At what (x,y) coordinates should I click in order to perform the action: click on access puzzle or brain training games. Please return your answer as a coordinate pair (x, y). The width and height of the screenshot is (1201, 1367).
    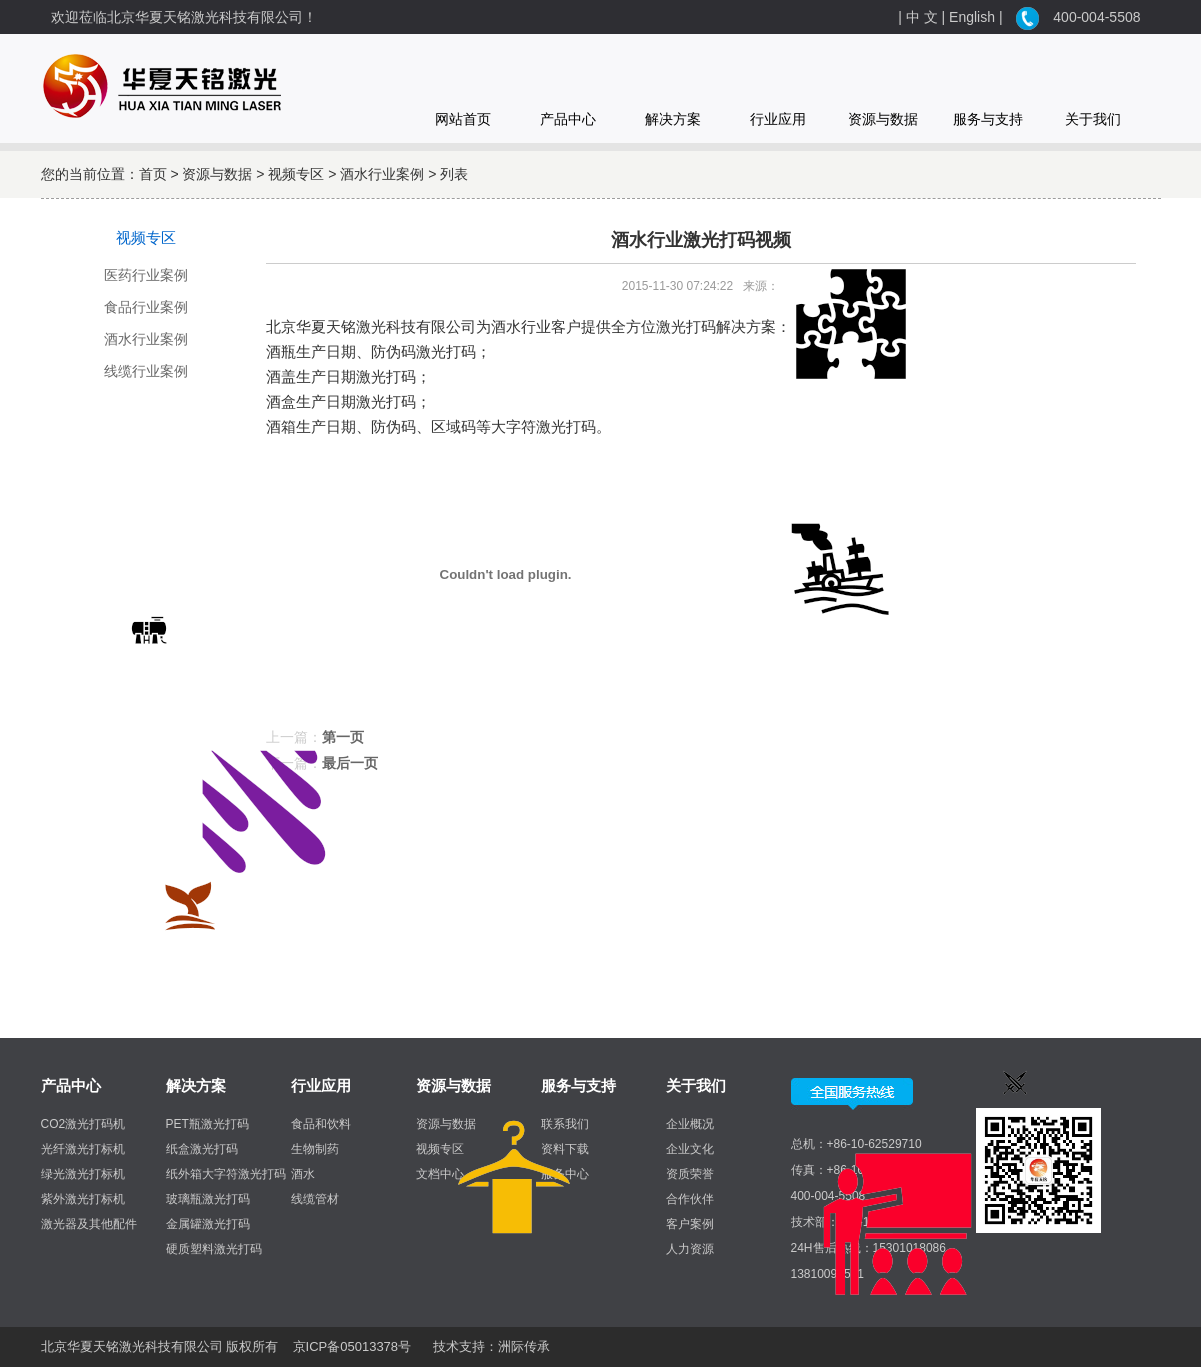
    Looking at the image, I should click on (851, 324).